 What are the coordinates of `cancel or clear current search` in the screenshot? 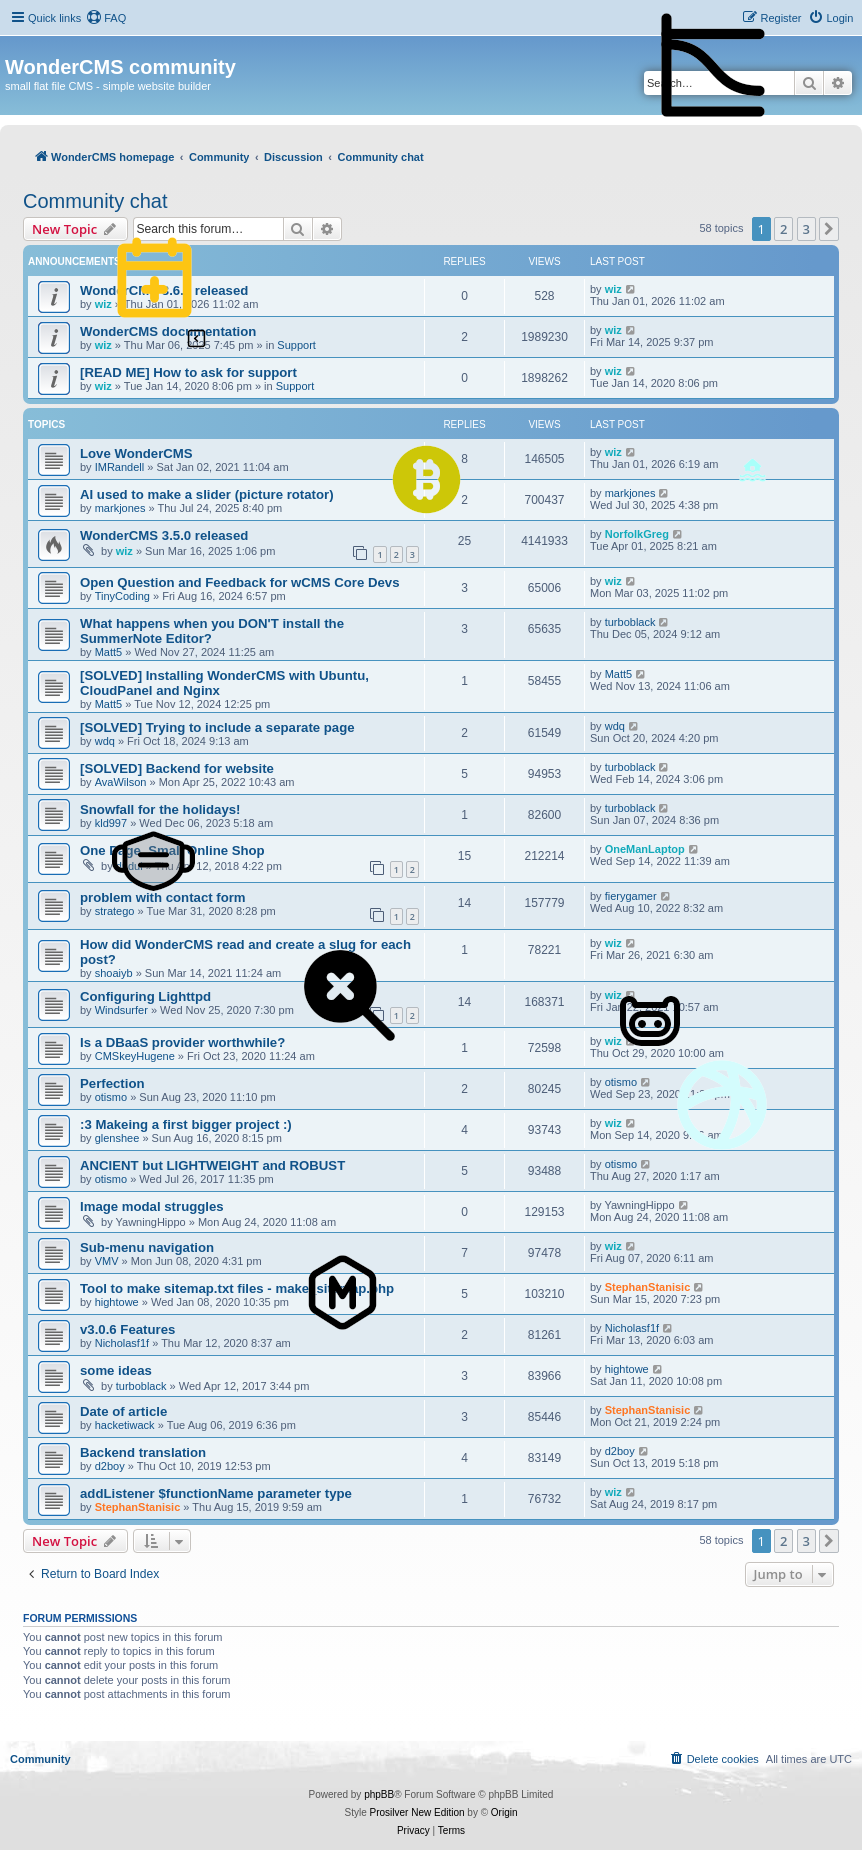 It's located at (349, 995).